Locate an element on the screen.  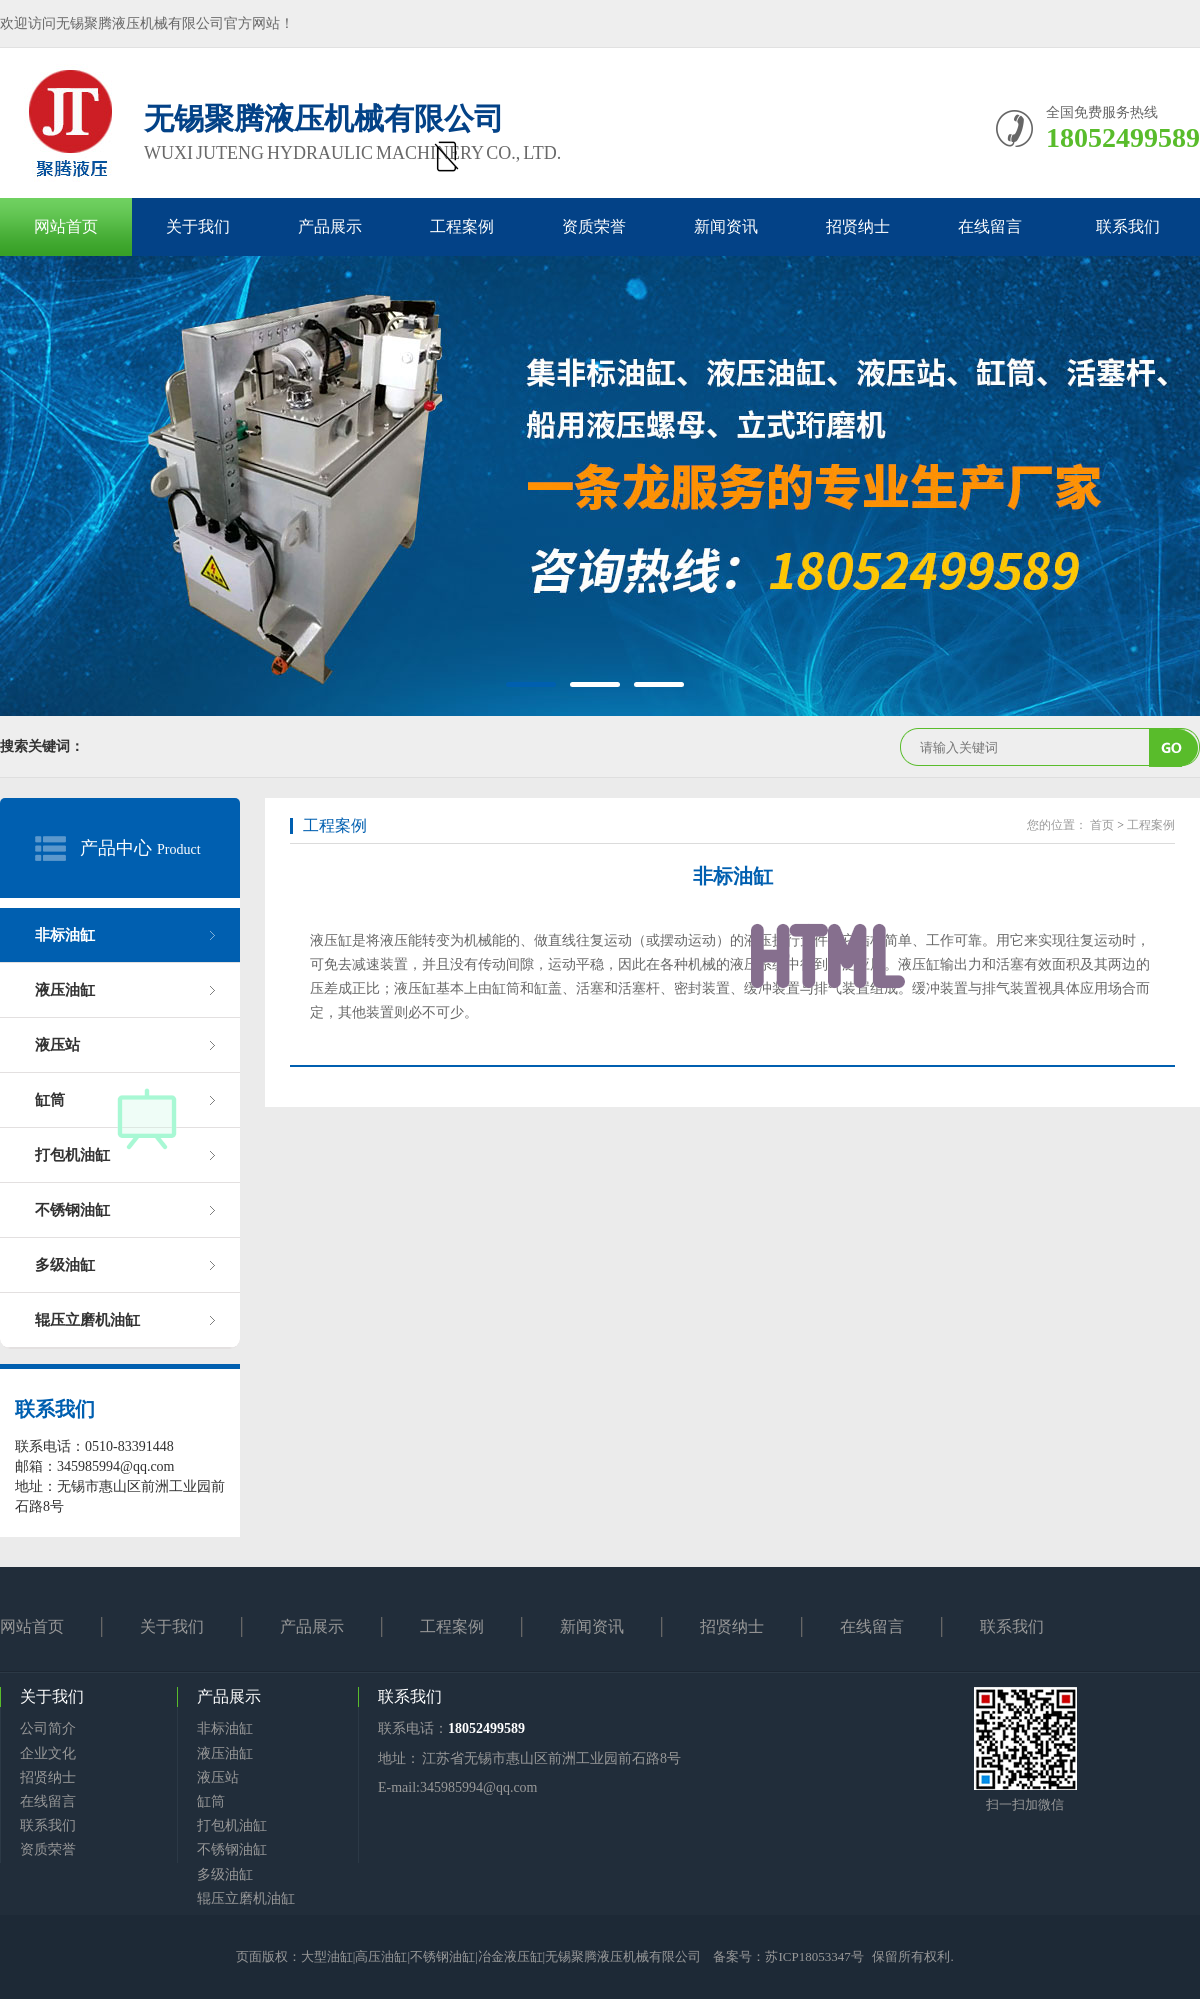
mobile device unavailable or disconnected is located at coordinates (446, 156).